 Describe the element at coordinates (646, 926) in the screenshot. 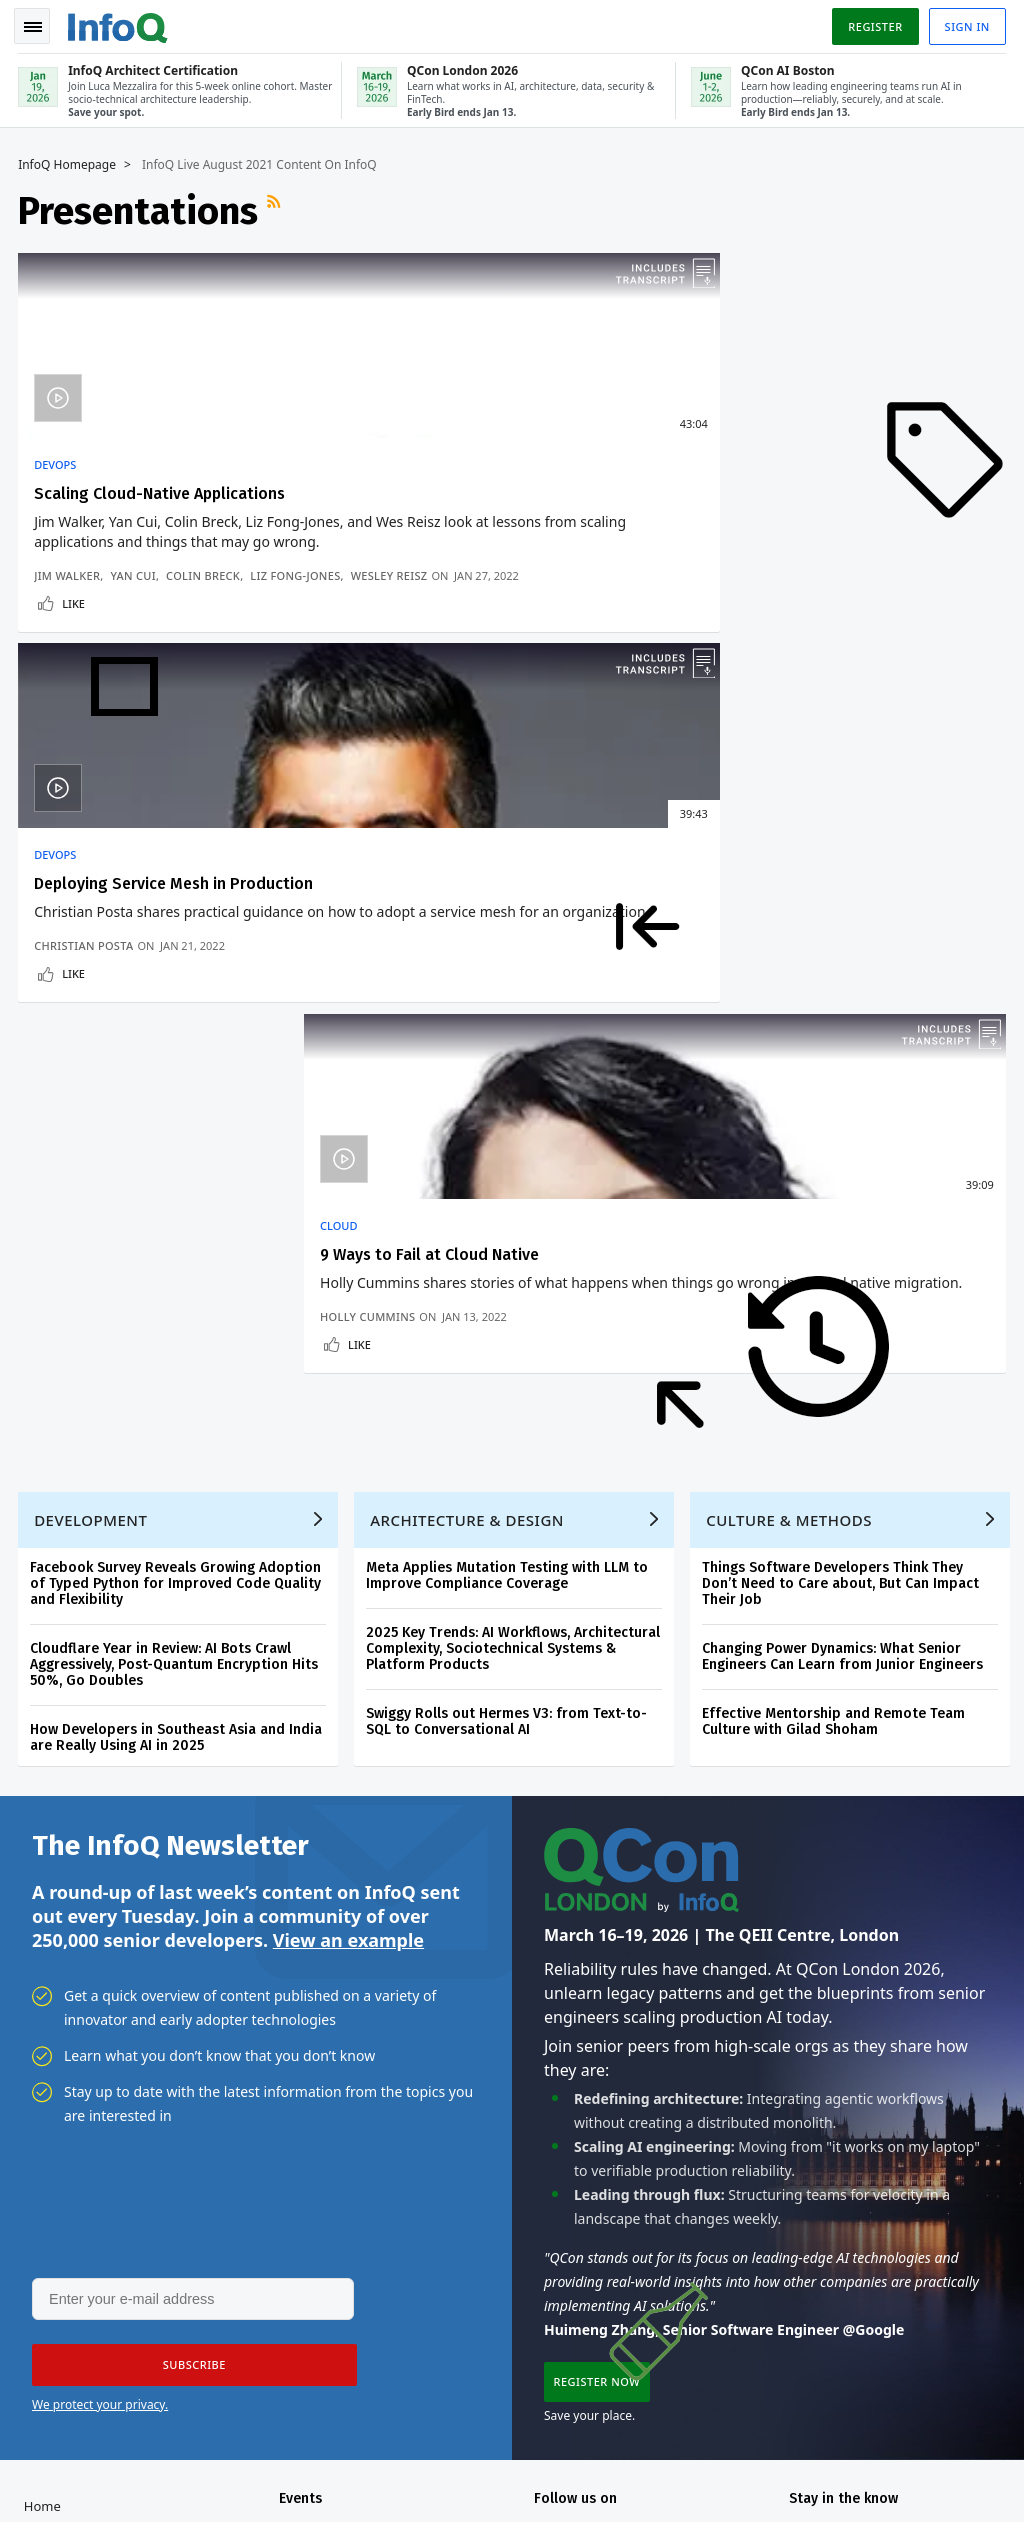

I see `skip to the beginning of a track or playlist` at that location.